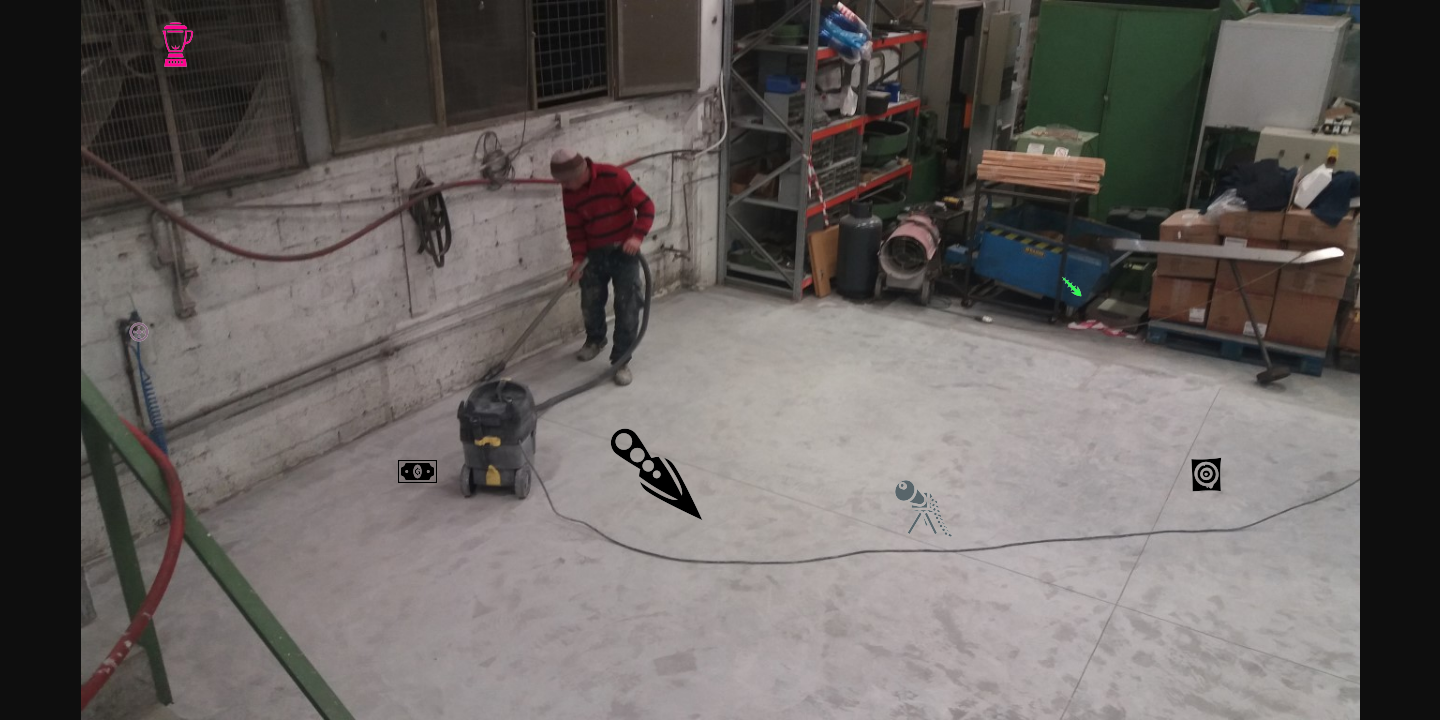 The width and height of the screenshot is (1440, 720). I want to click on view wanted poster or bounty target, so click(1206, 474).